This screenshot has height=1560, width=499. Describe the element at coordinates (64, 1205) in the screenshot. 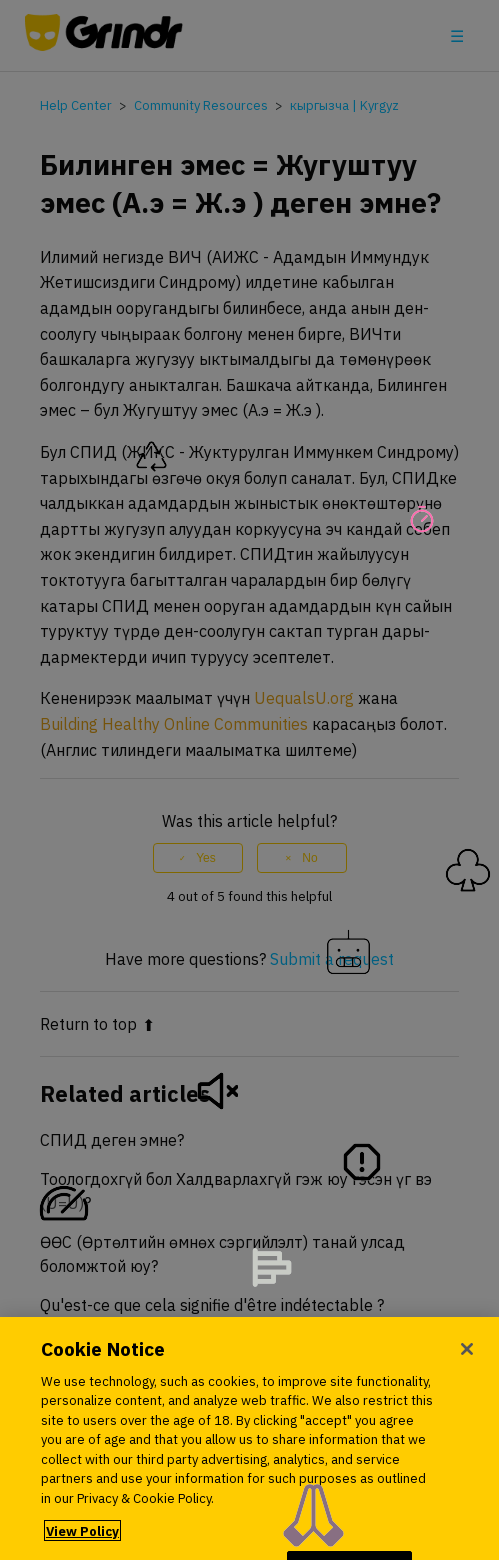

I see `view speed or performance metrics` at that location.